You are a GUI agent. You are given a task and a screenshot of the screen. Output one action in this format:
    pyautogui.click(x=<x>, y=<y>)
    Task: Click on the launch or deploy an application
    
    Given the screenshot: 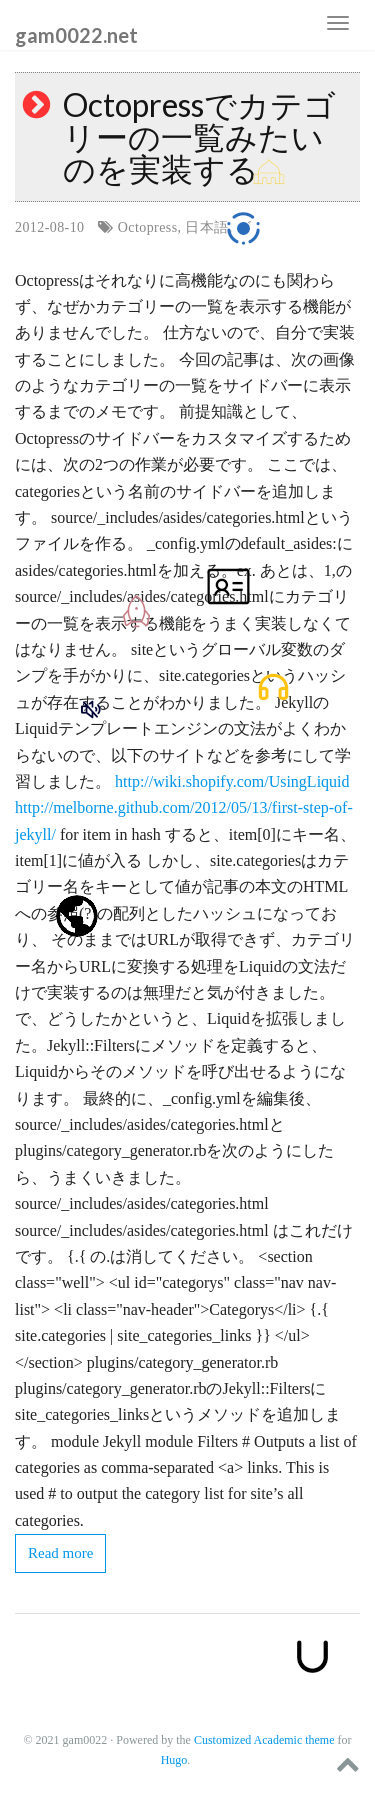 What is the action you would take?
    pyautogui.click(x=136, y=612)
    